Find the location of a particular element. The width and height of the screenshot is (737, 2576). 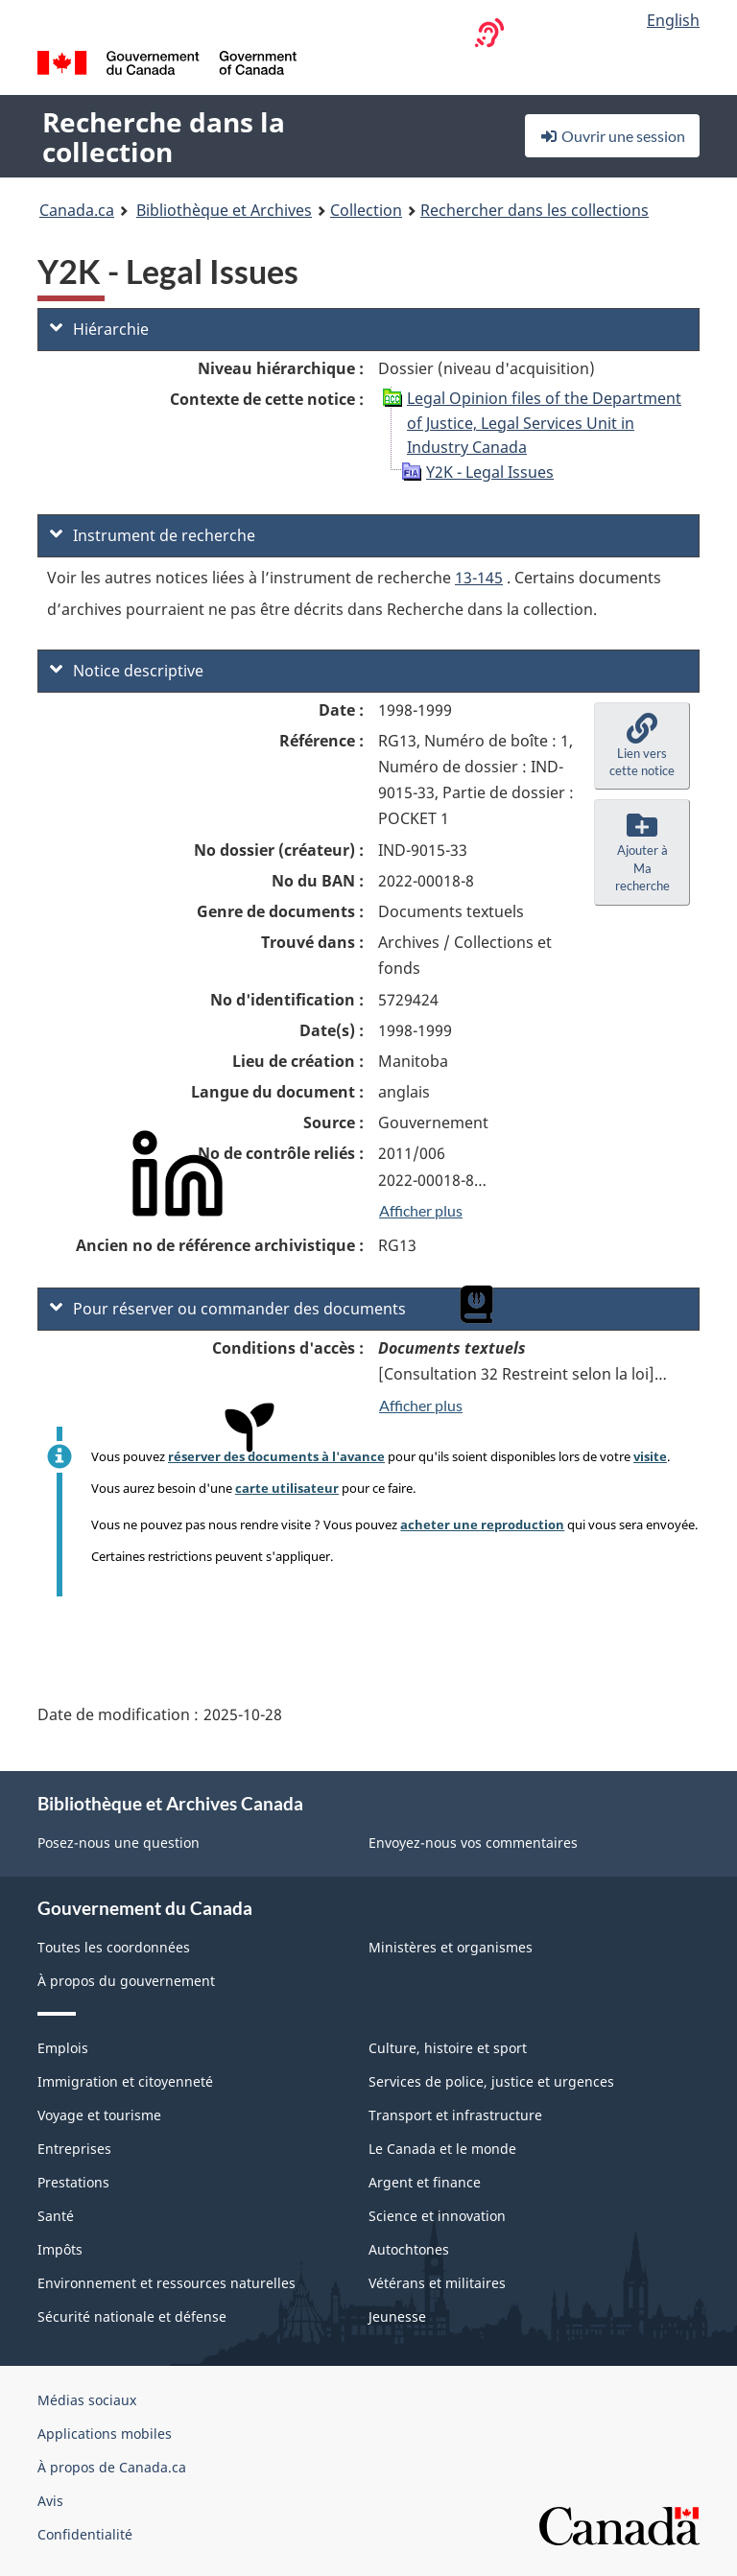

access the journal of the whills or star wars lore reference is located at coordinates (476, 1304).